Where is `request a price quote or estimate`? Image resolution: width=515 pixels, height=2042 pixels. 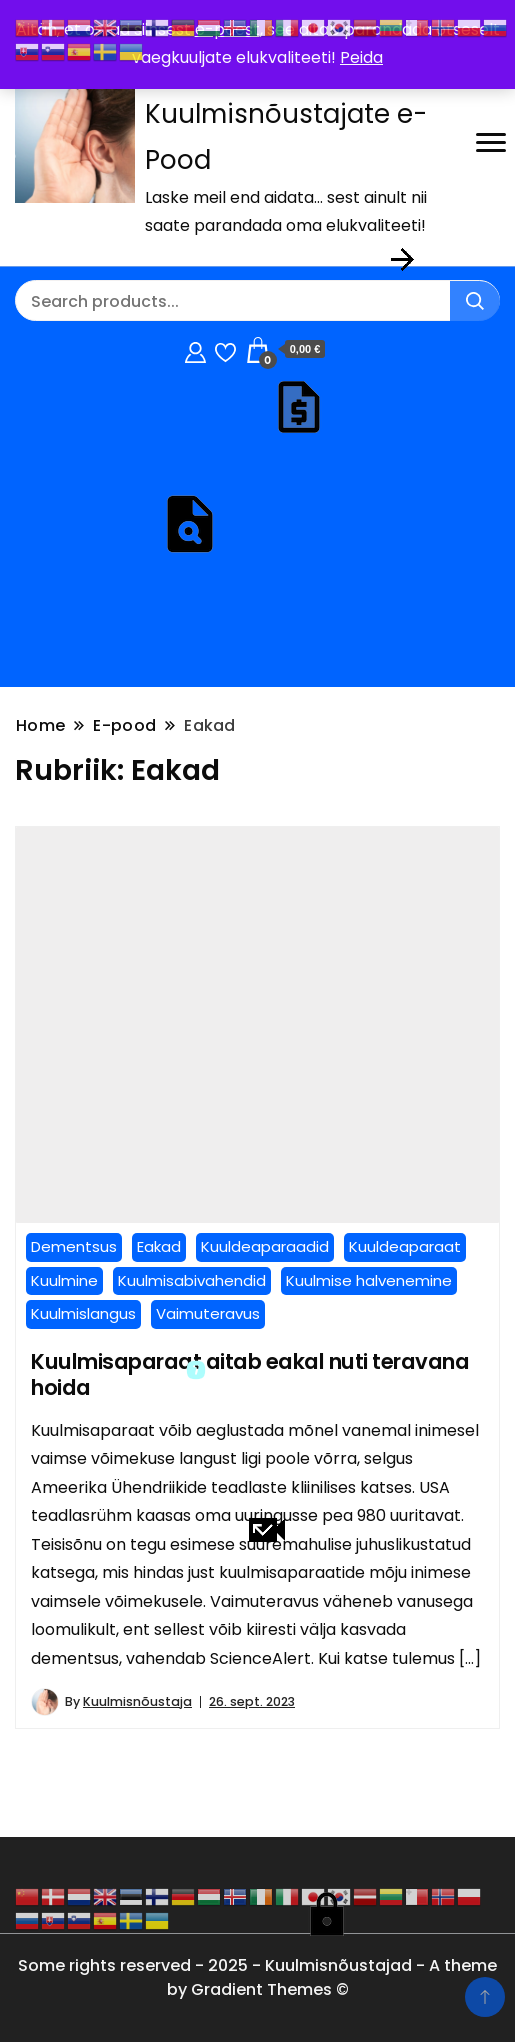
request a price quote or estimate is located at coordinates (299, 407).